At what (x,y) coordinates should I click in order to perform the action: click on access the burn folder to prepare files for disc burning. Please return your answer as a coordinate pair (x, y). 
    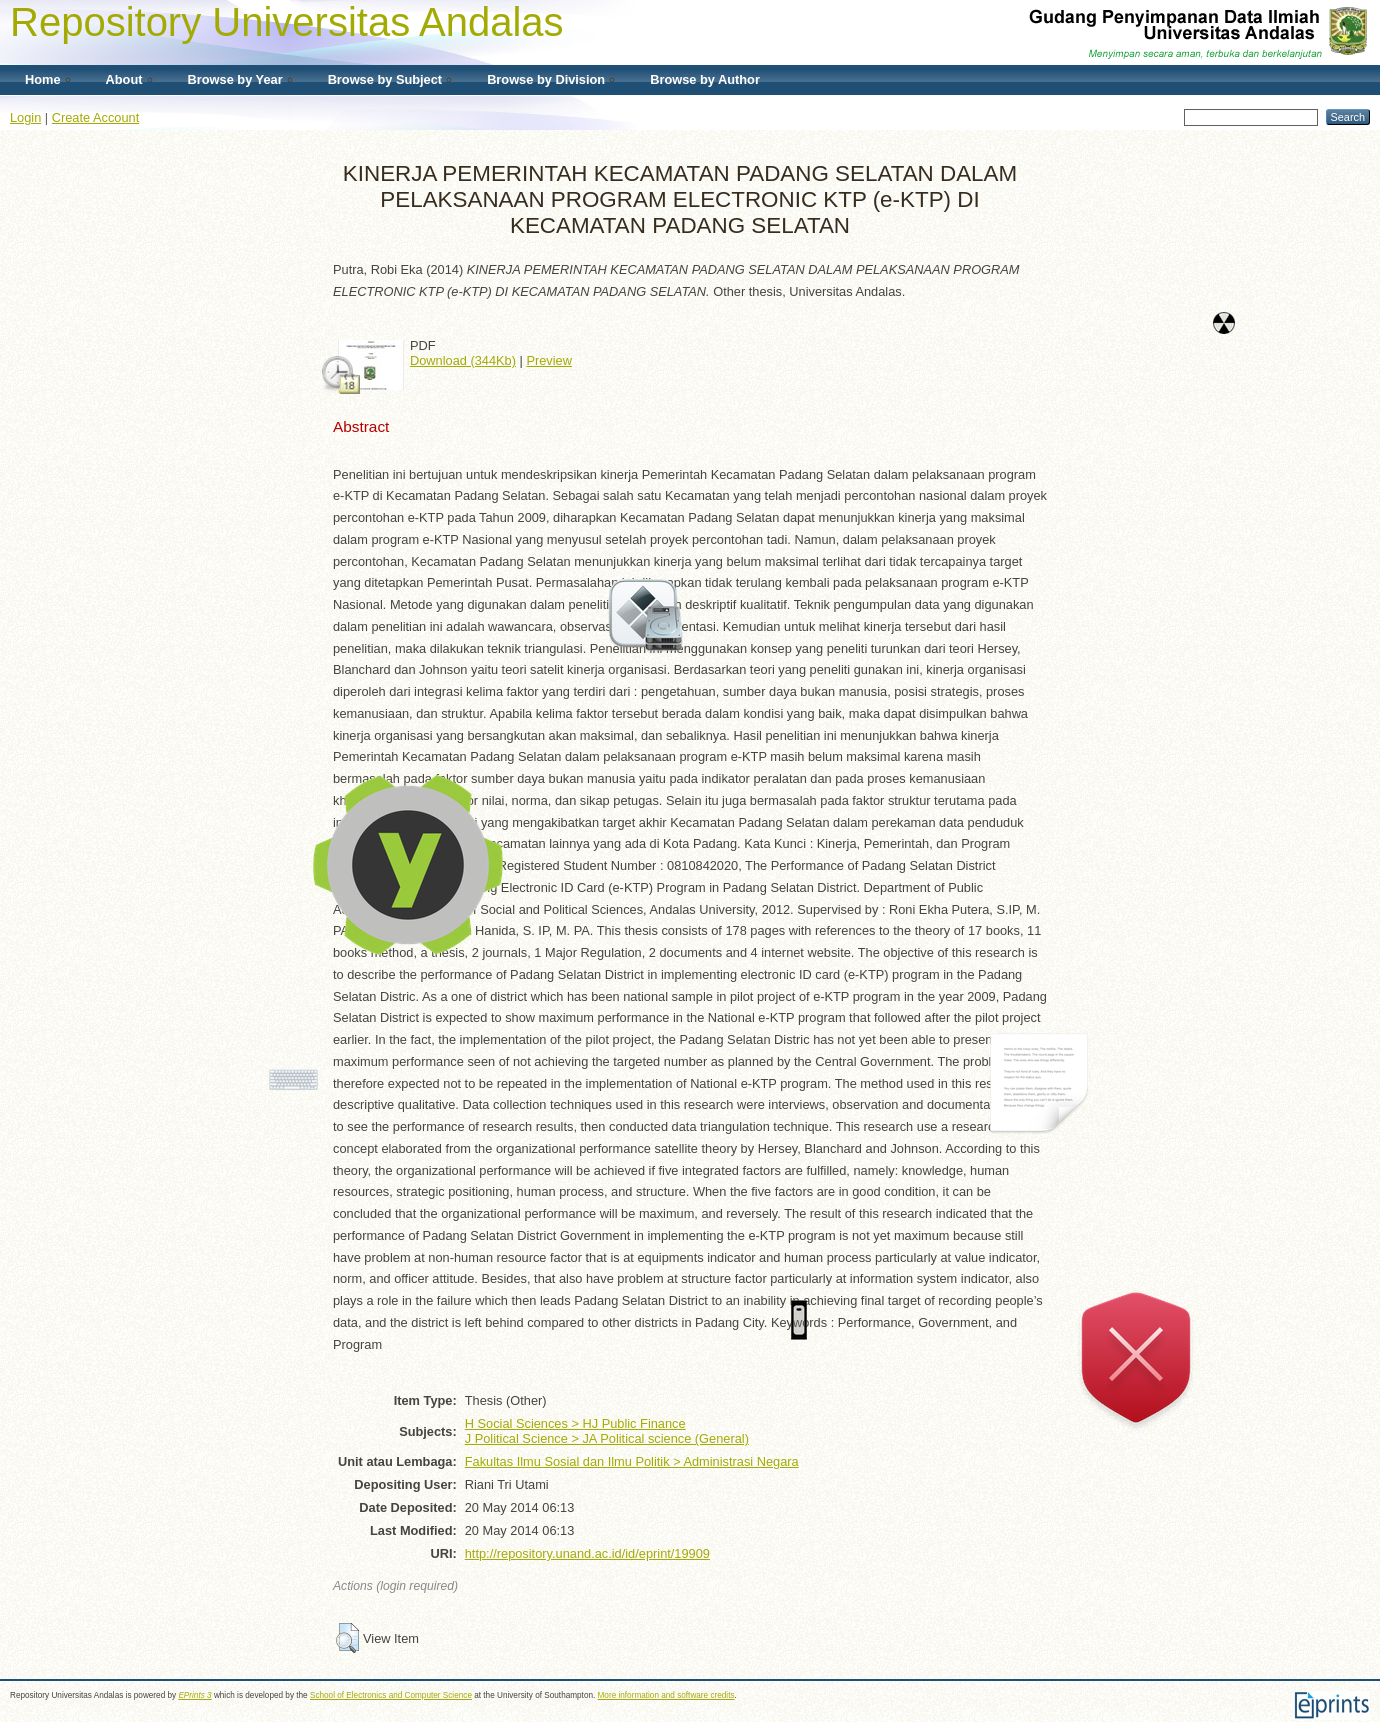
    Looking at the image, I should click on (1224, 323).